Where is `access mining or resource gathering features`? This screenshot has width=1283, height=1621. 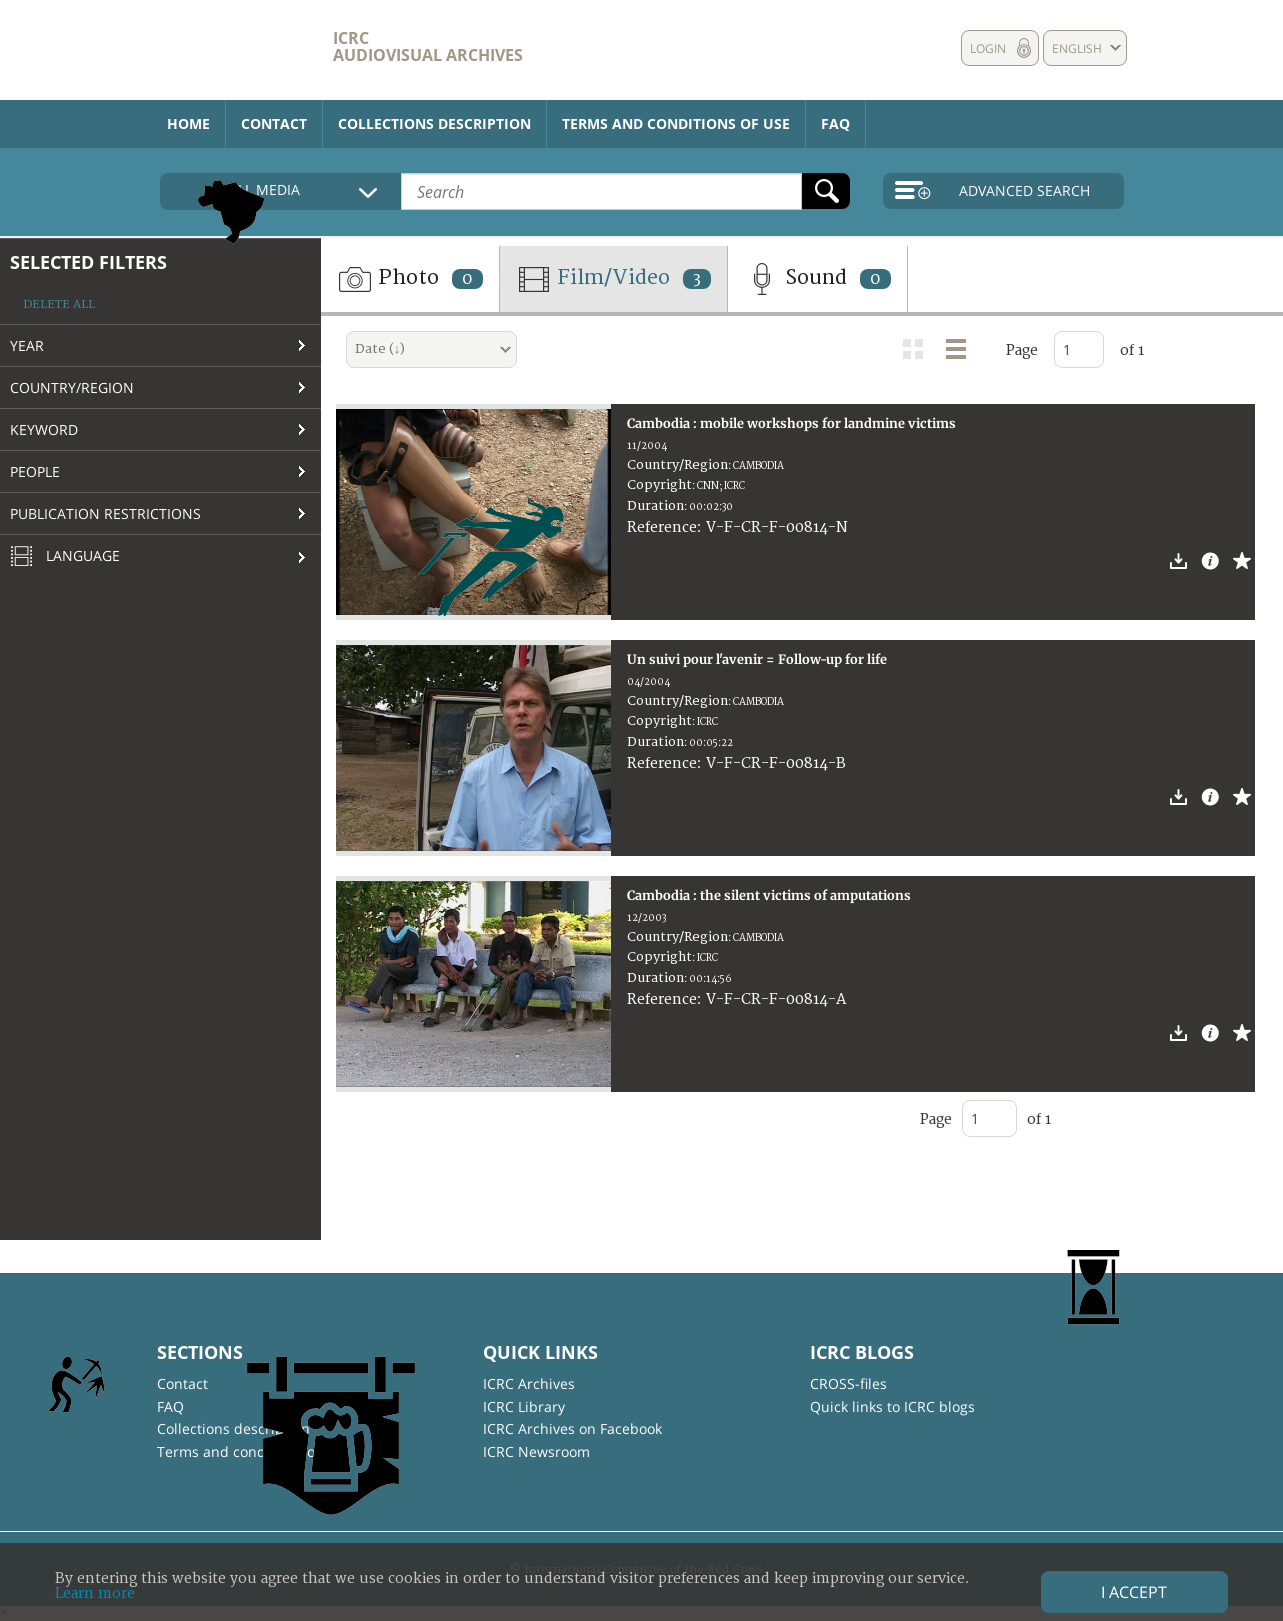
access mining or resource gathering features is located at coordinates (76, 1384).